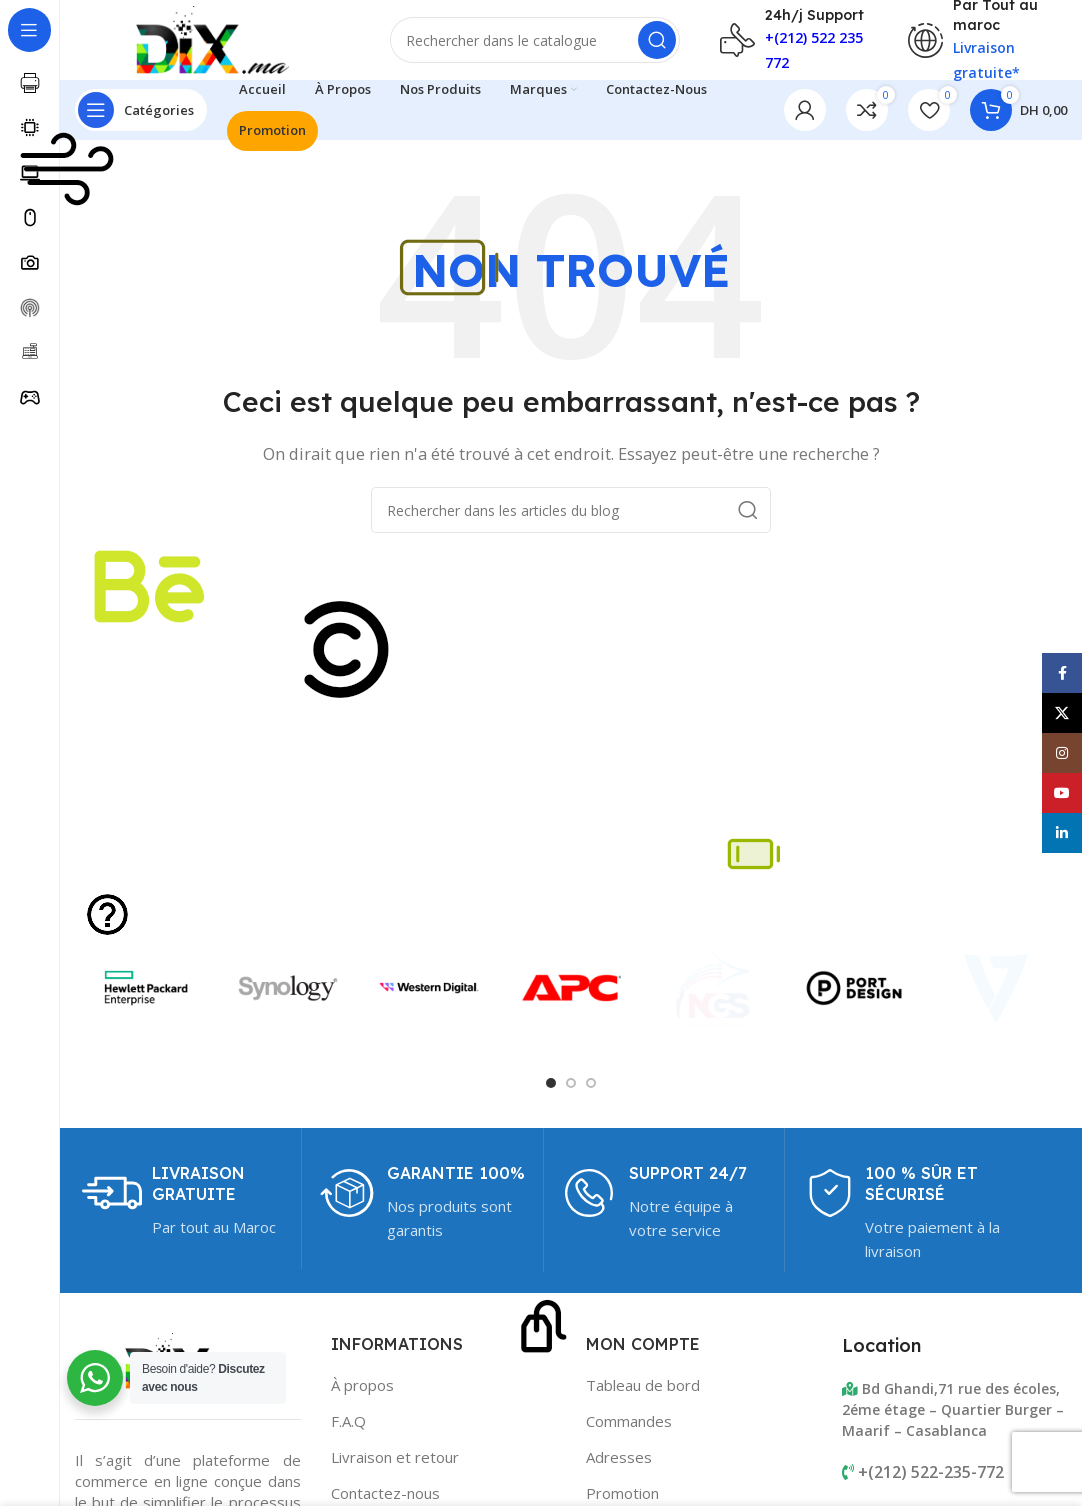  What do you see at coordinates (345, 649) in the screenshot?
I see `comedy central brand logo` at bounding box center [345, 649].